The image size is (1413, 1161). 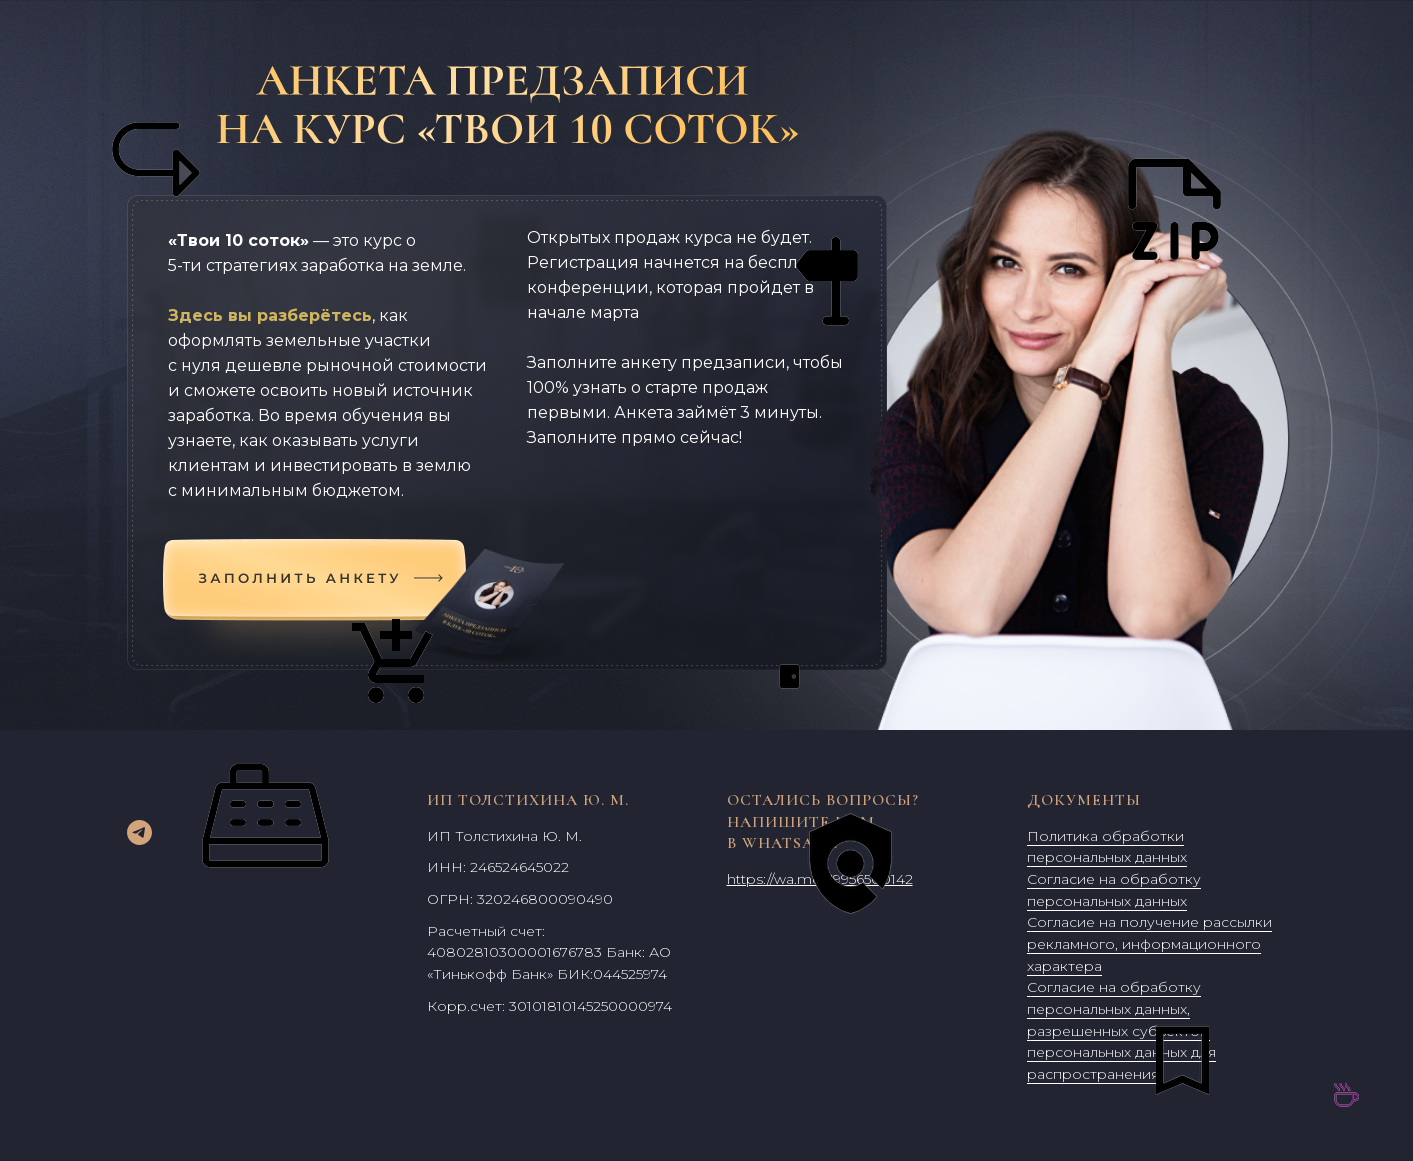 I want to click on navigate to previous step or section, so click(x=827, y=281).